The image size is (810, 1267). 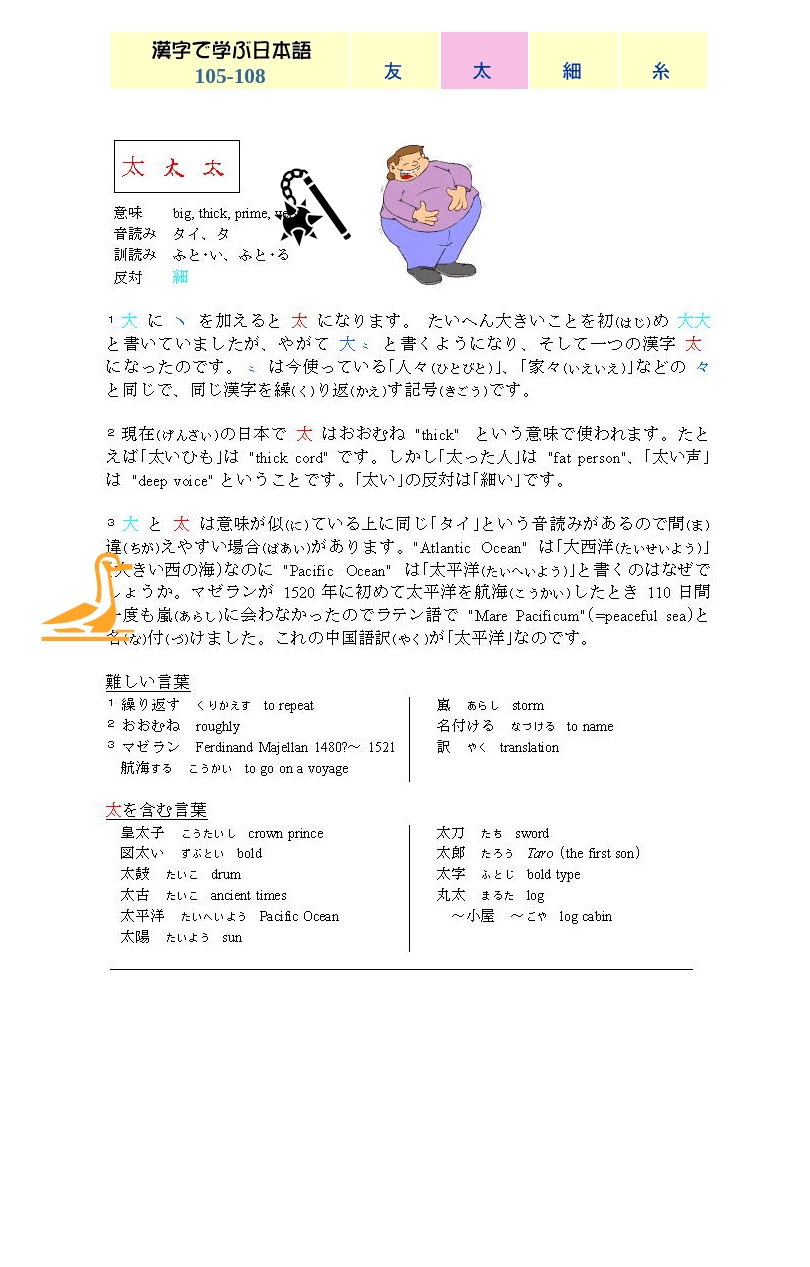 What do you see at coordinates (312, 207) in the screenshot?
I see `select flail weapon in game inventory` at bounding box center [312, 207].